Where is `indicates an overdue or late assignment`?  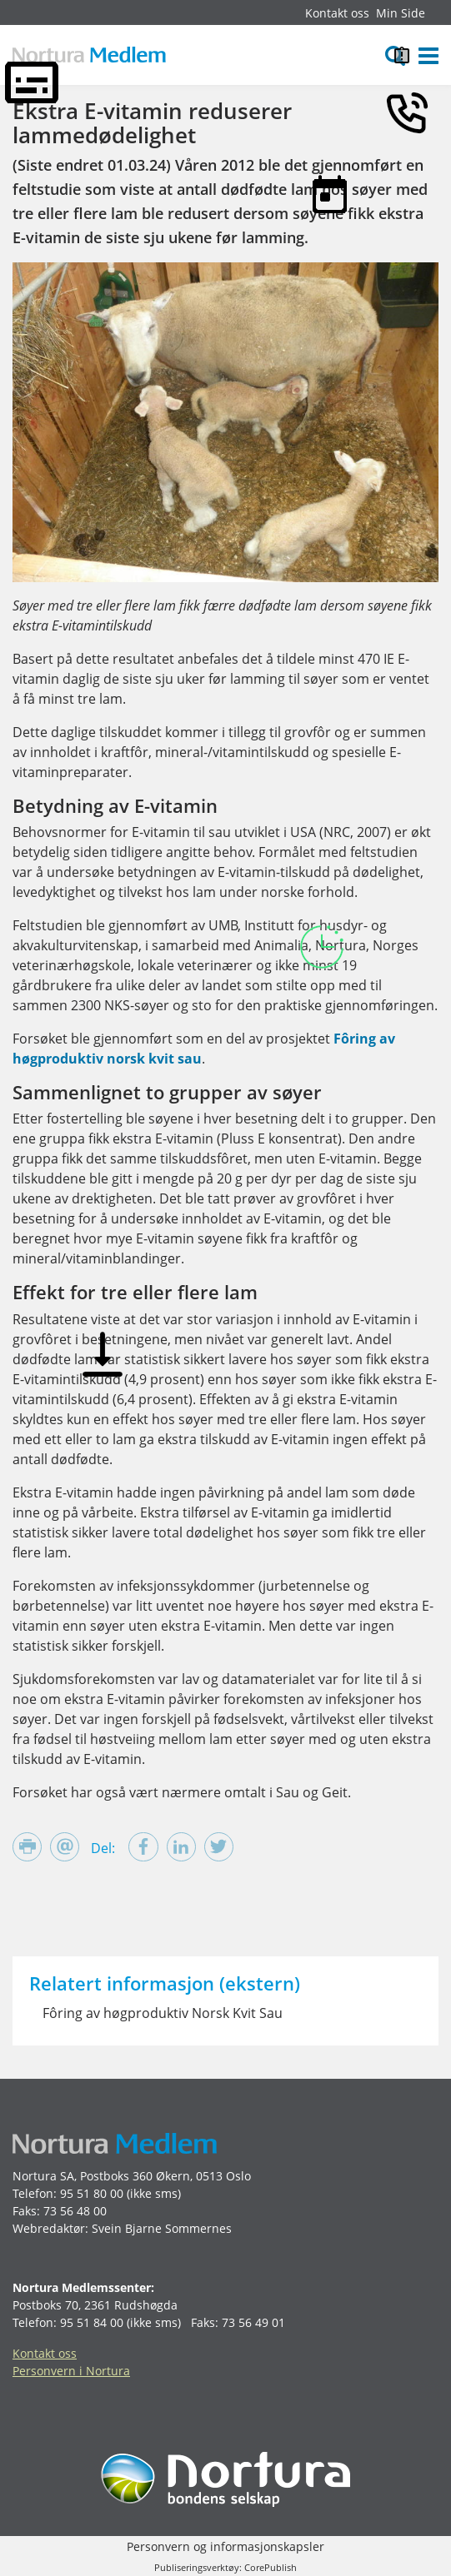
indicates an overdue or late assignment is located at coordinates (402, 56).